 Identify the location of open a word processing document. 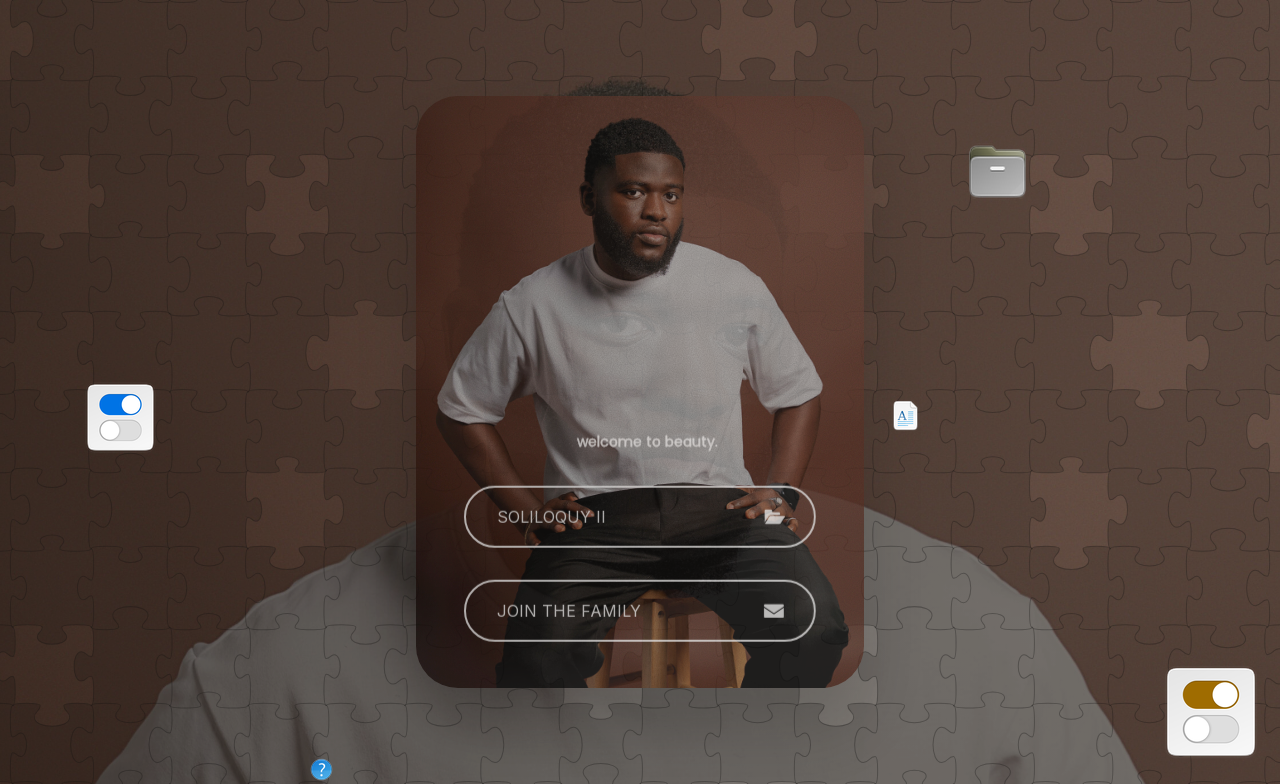
(905, 415).